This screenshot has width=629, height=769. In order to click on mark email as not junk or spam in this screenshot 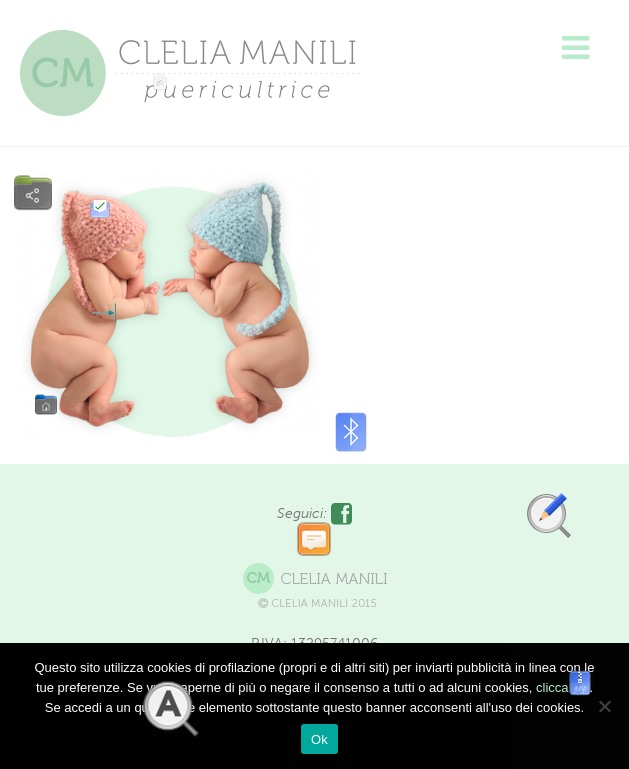, I will do `click(100, 209)`.